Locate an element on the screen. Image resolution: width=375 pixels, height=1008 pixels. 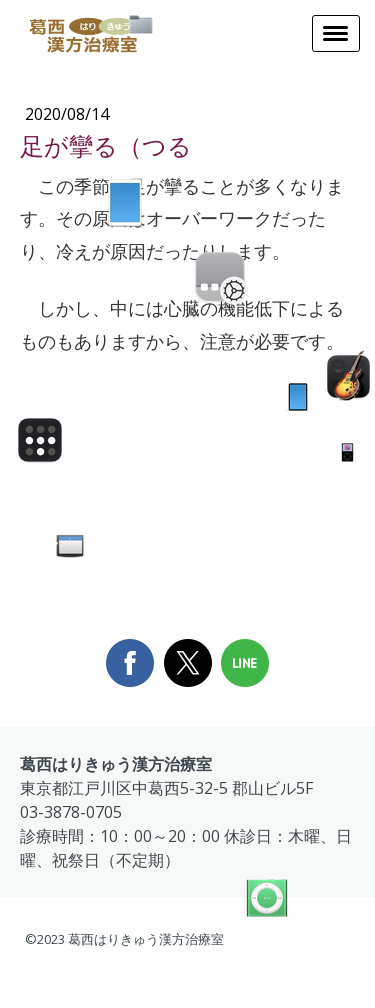
open a folder to view its contents is located at coordinates (141, 25).